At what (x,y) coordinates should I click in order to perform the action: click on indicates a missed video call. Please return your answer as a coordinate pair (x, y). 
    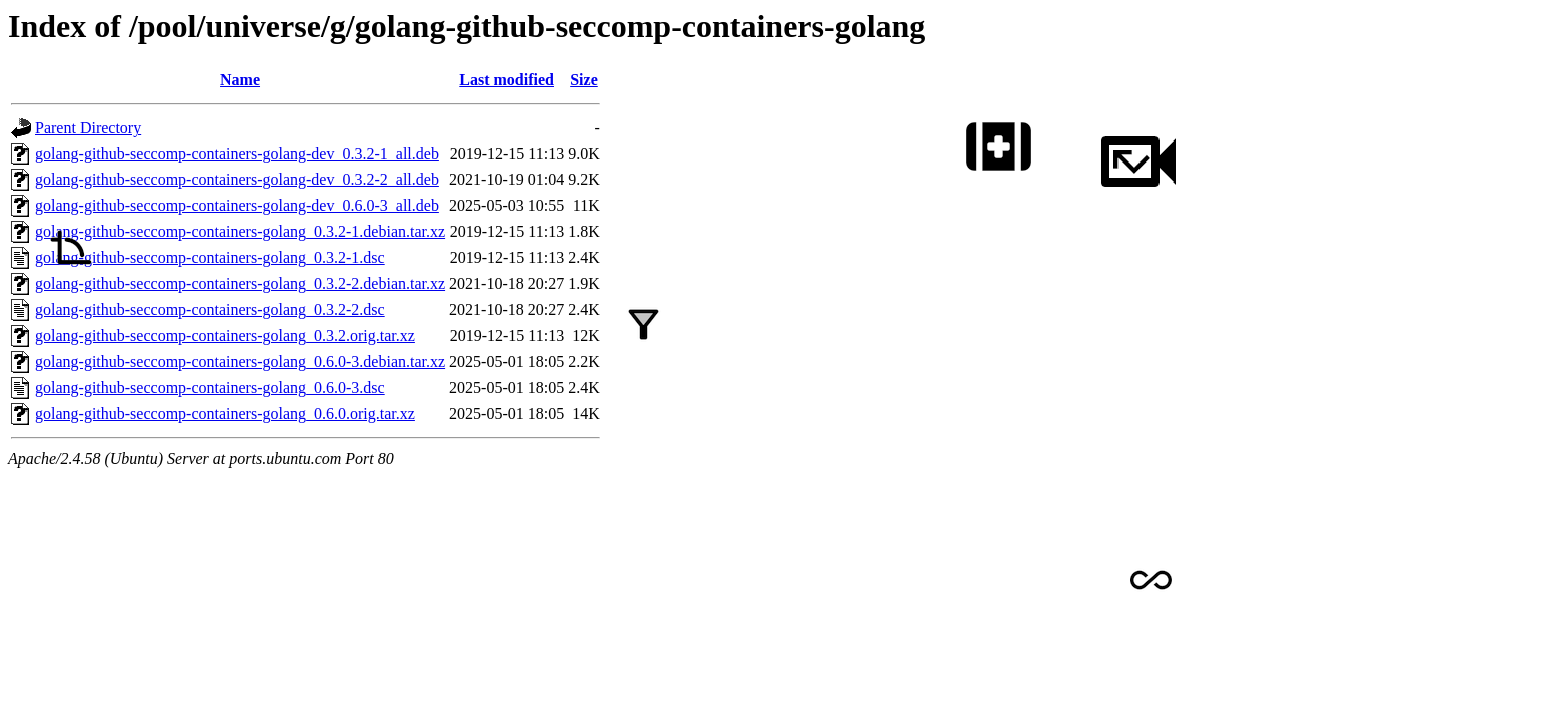
    Looking at the image, I should click on (1138, 161).